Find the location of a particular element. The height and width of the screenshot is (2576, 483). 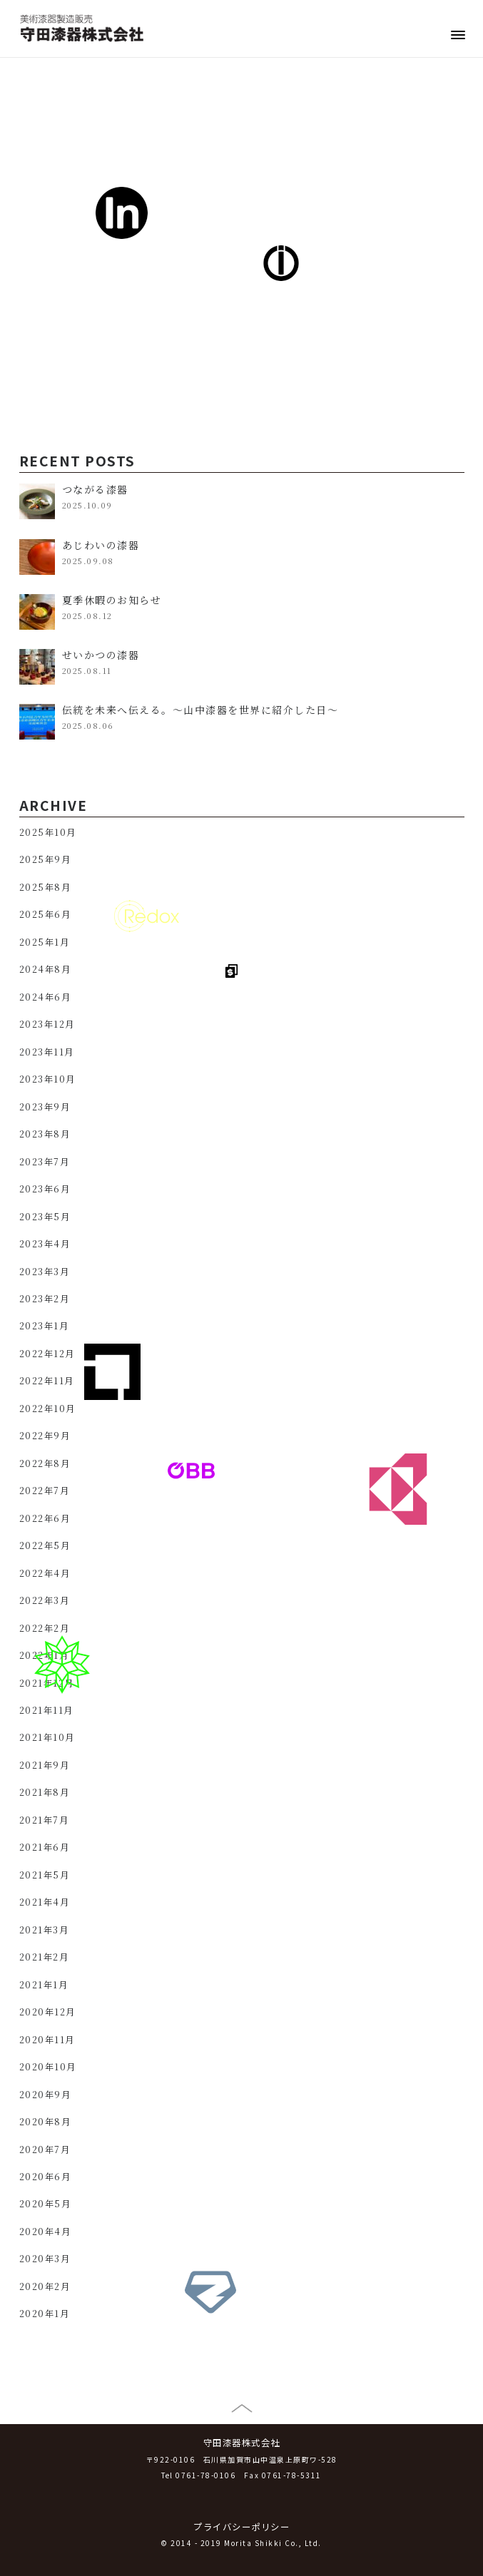

kyocera brand logo is located at coordinates (398, 1489).